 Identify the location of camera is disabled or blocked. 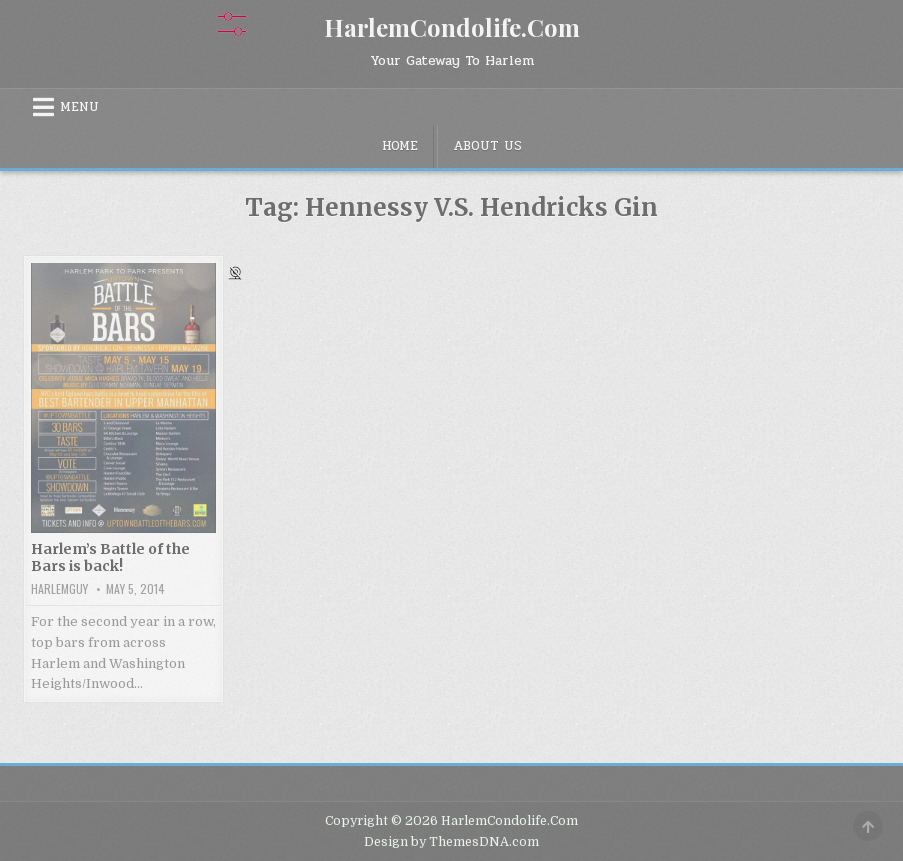
(235, 273).